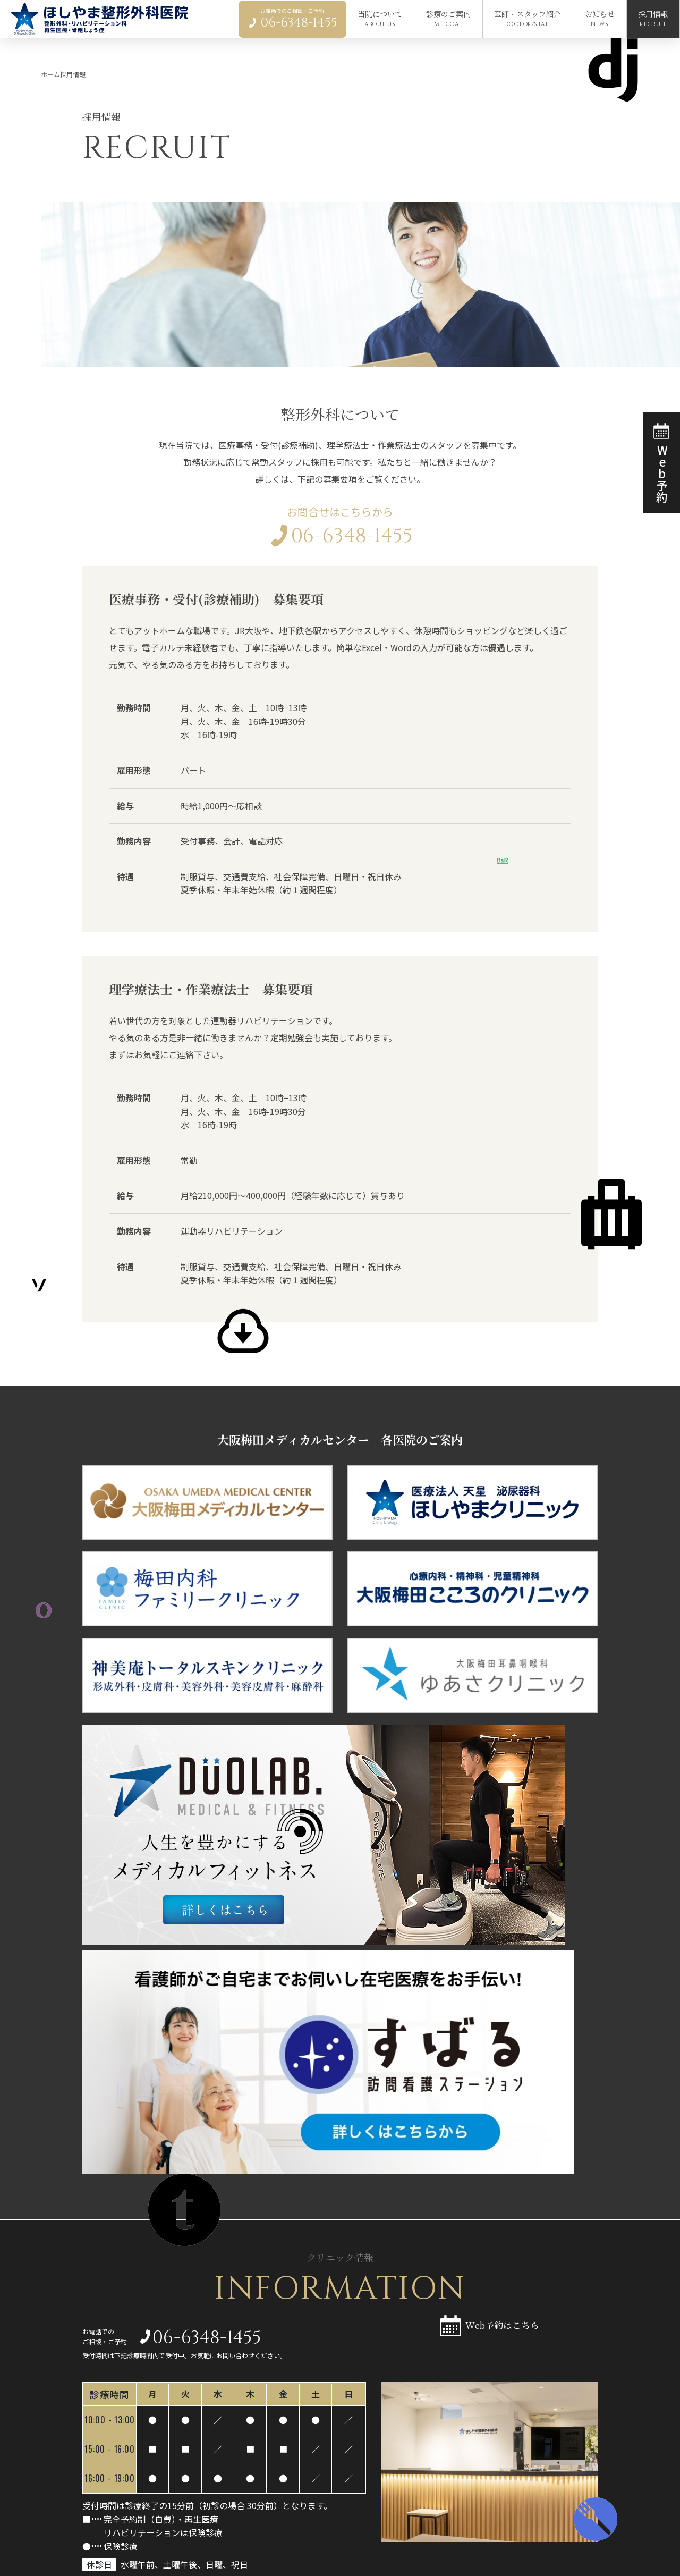 Image resolution: width=680 pixels, height=2576 pixels. Describe the element at coordinates (39, 1285) in the screenshot. I see `vonage app or service` at that location.